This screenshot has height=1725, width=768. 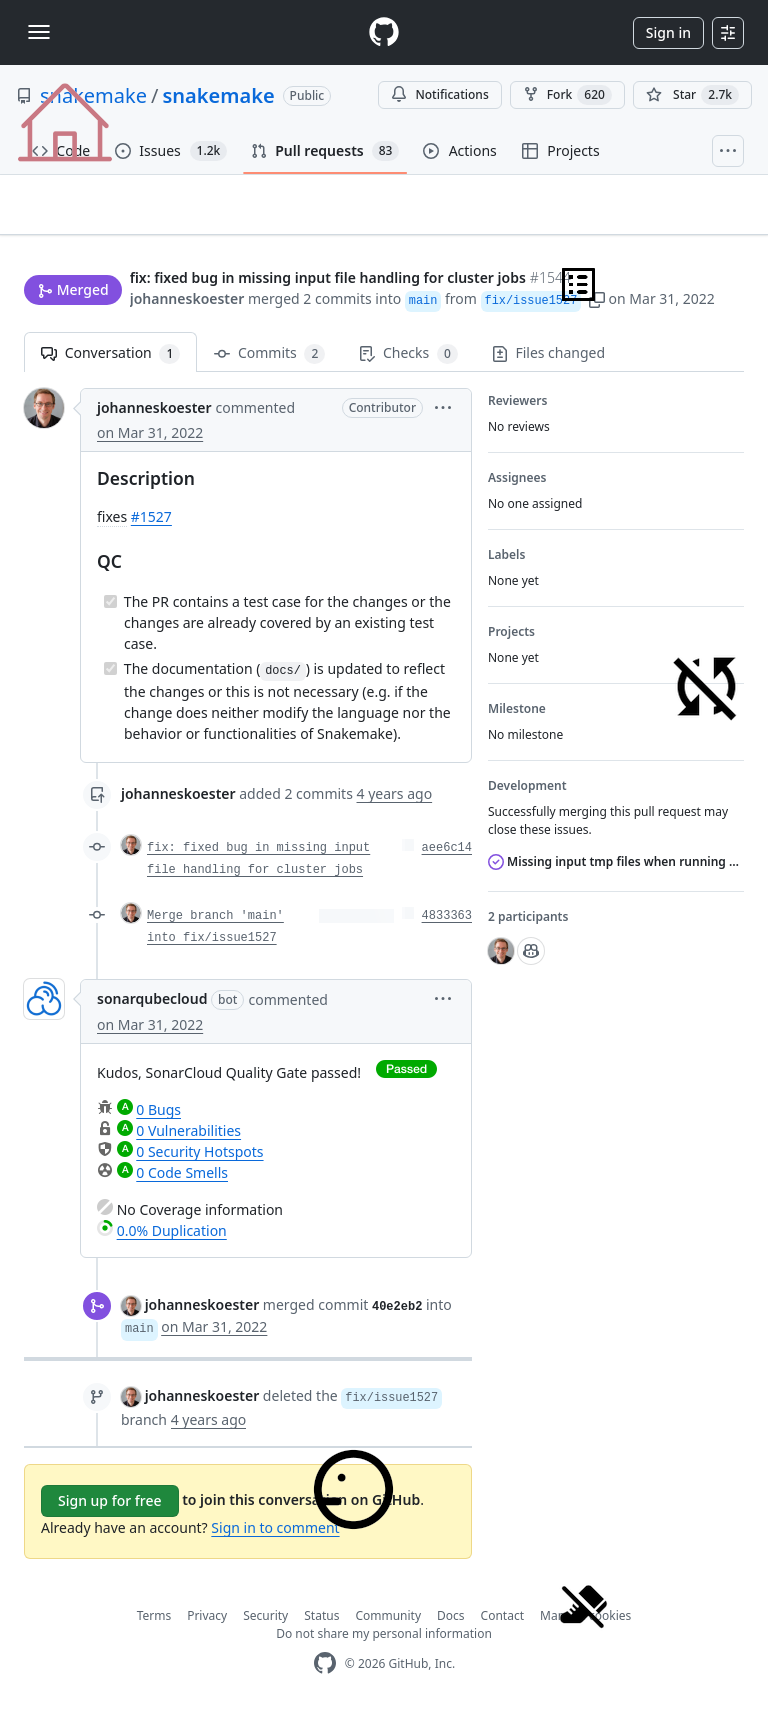 I want to click on indicates area where stepping is prohibited, so click(x=584, y=1605).